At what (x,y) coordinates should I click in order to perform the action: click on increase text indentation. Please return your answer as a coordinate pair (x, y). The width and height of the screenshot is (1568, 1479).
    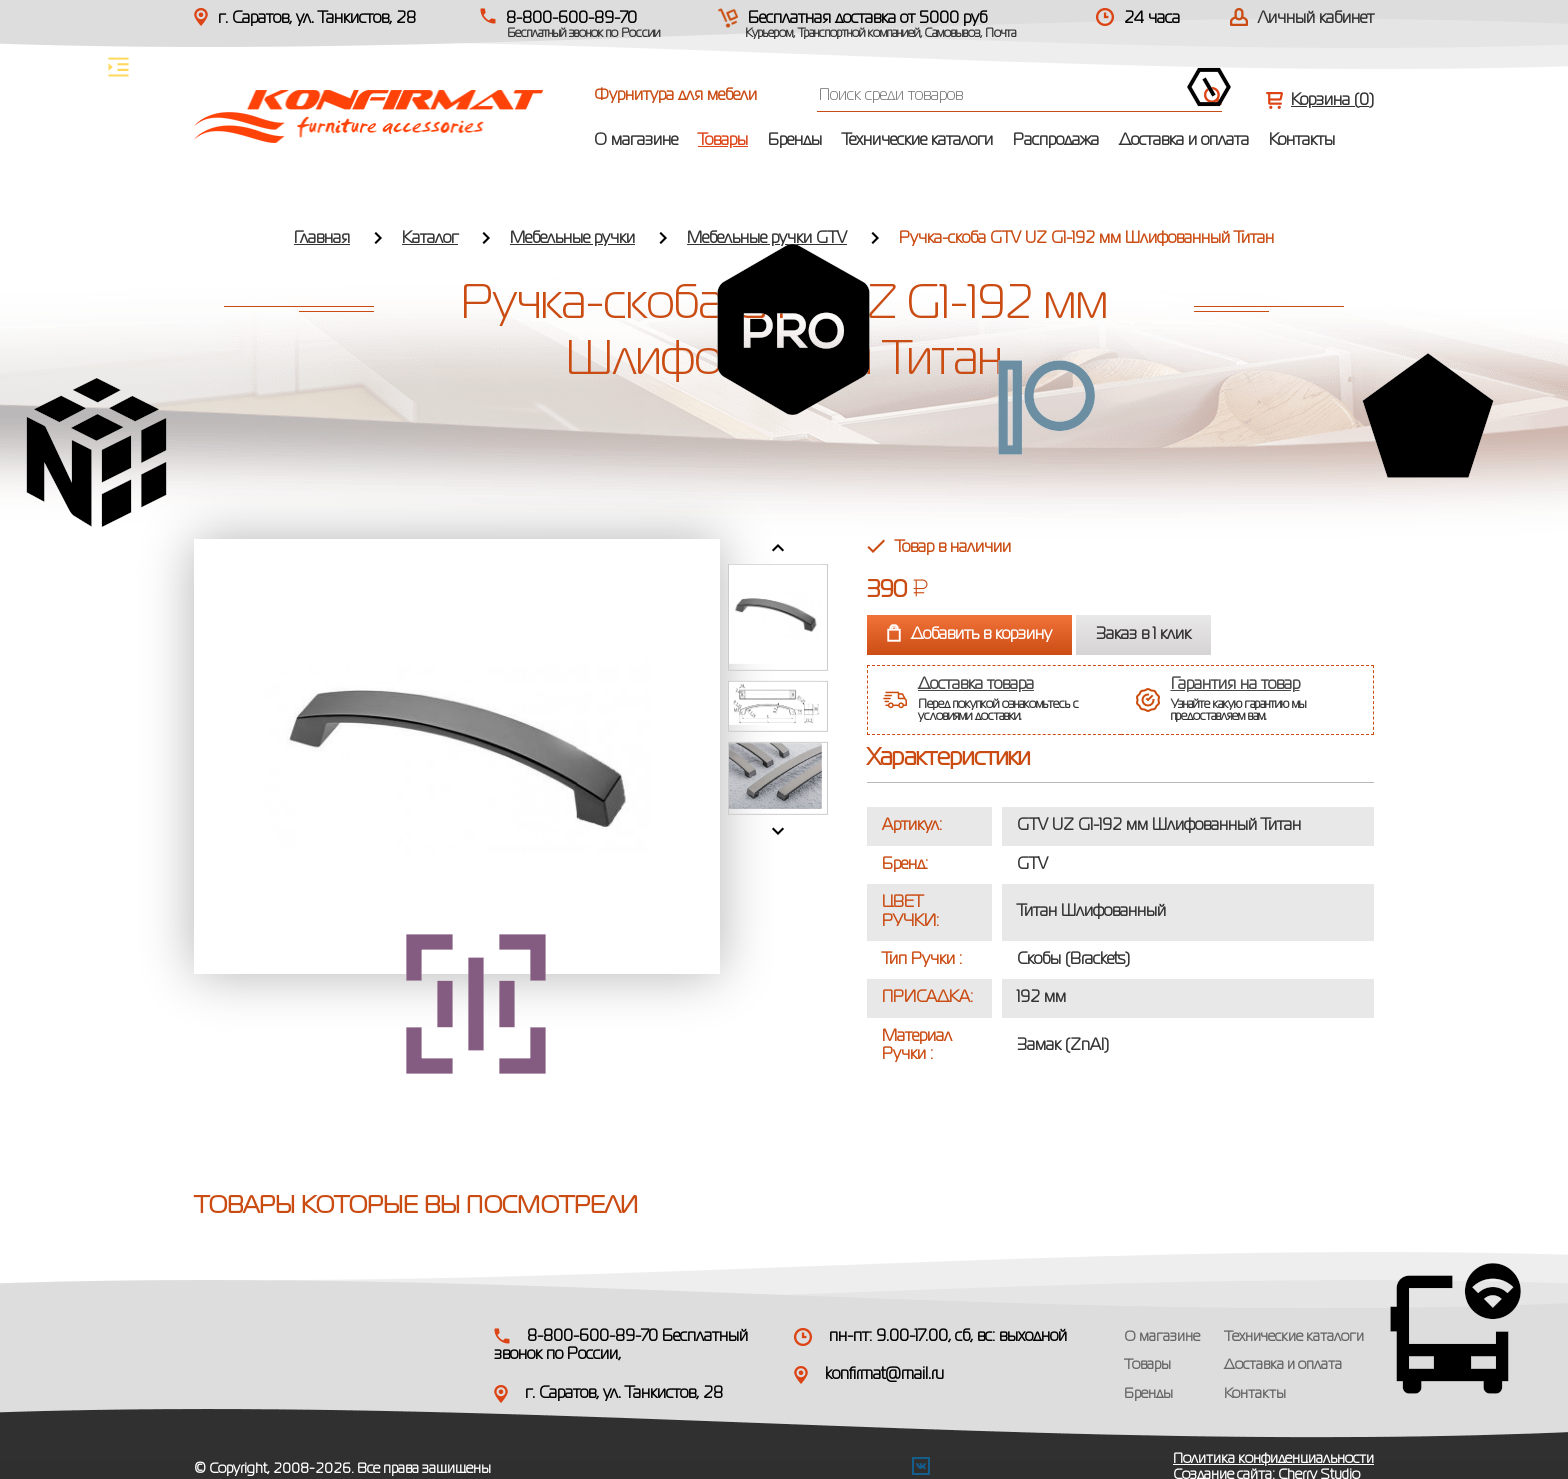
    Looking at the image, I should click on (118, 66).